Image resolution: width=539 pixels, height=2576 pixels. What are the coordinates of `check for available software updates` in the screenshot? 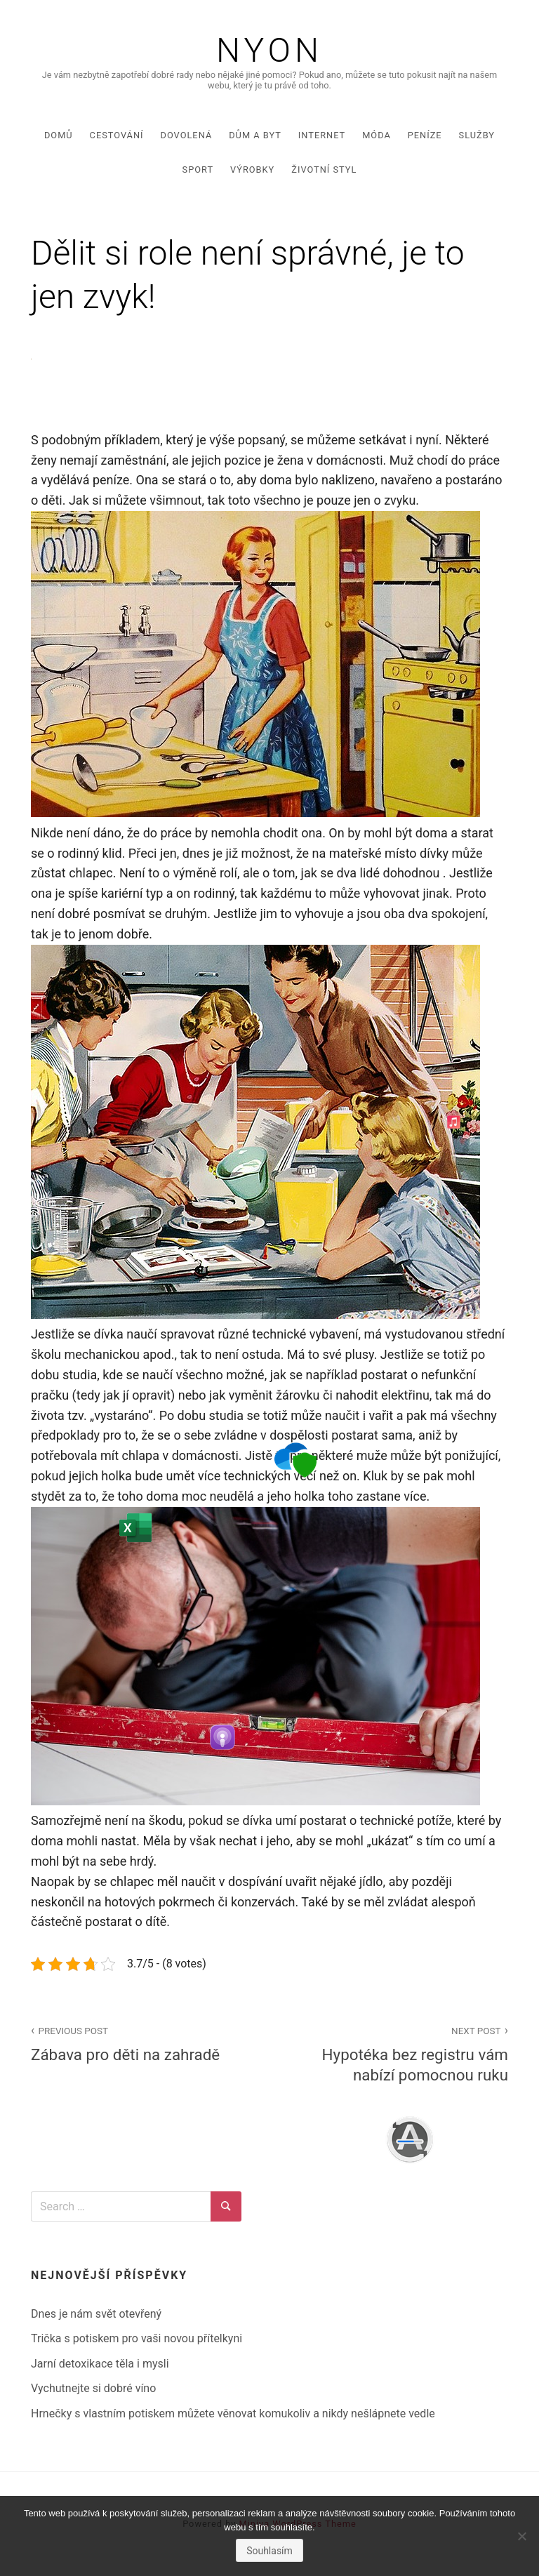 It's located at (410, 2139).